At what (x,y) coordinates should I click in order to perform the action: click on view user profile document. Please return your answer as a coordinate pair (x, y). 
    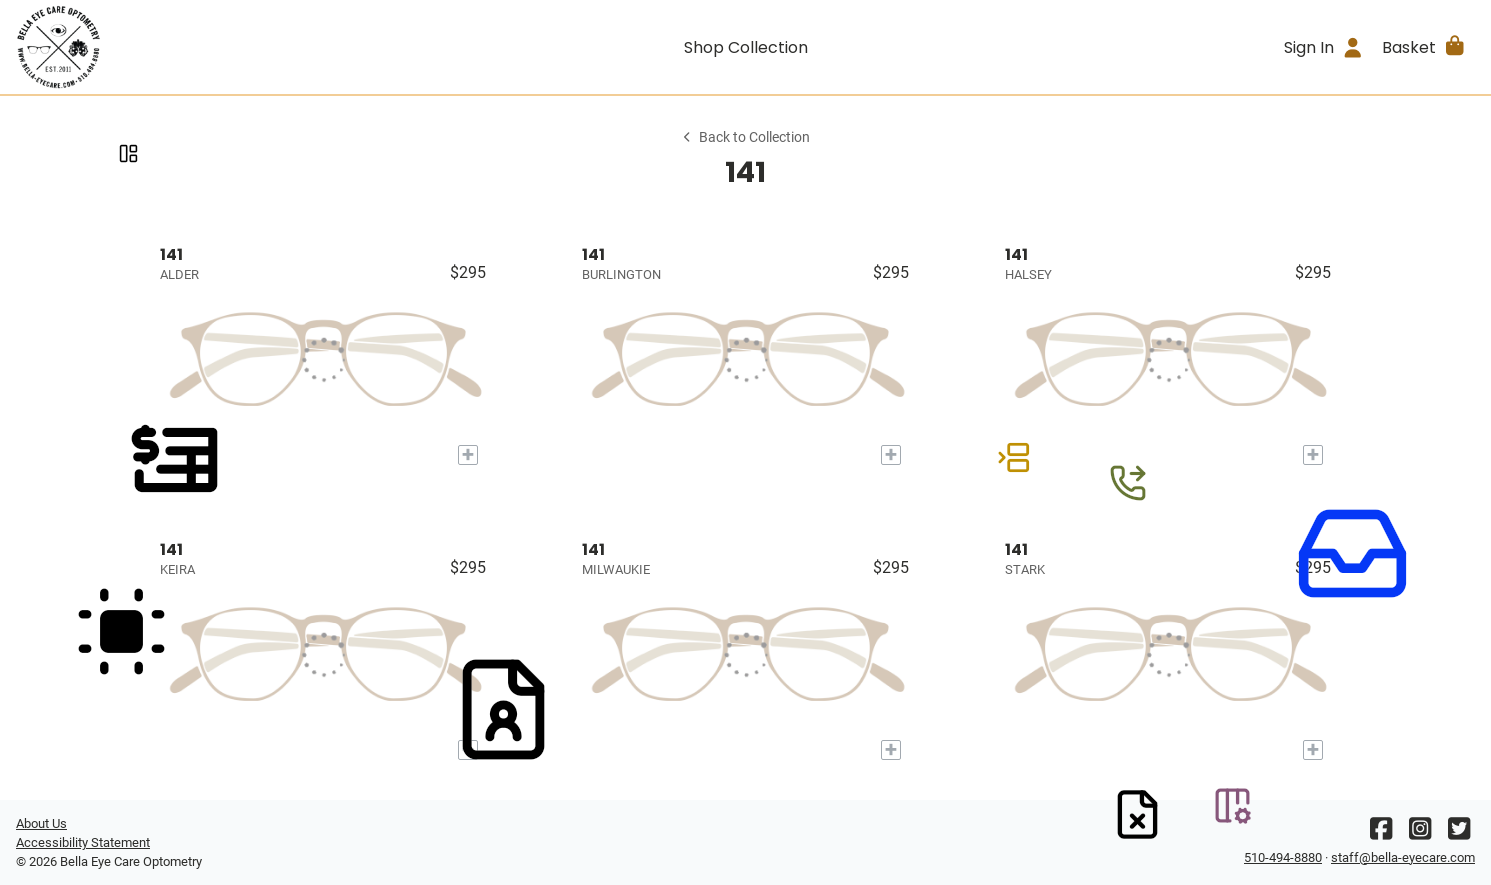
    Looking at the image, I should click on (503, 709).